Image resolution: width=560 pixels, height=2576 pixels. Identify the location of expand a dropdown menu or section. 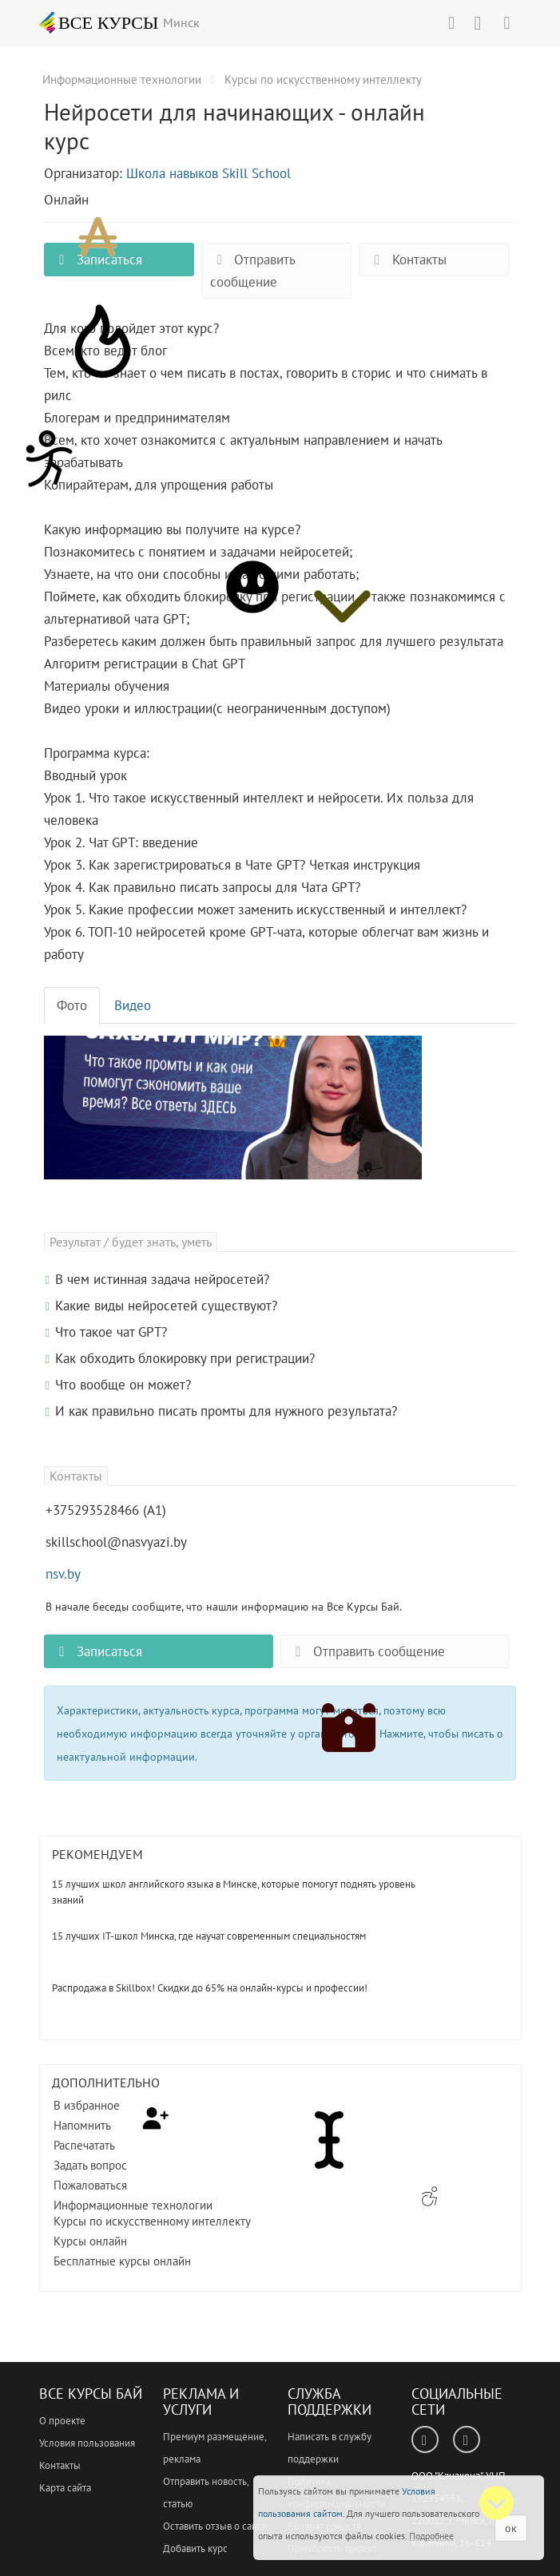
(342, 602).